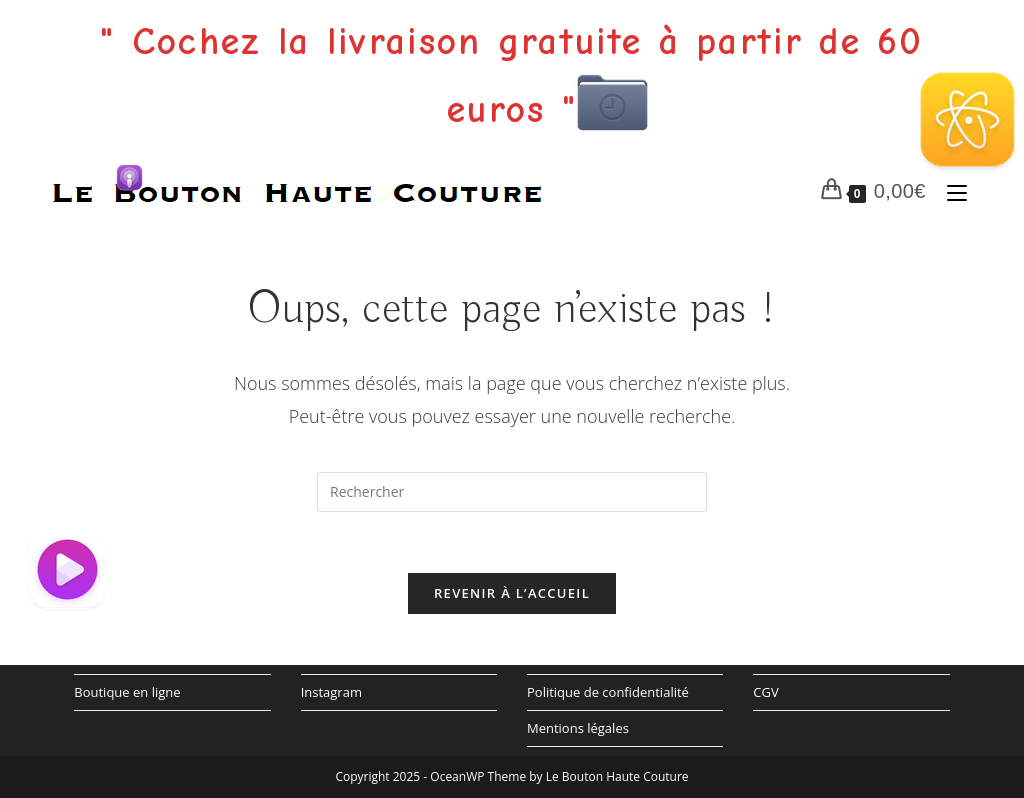 The width and height of the screenshot is (1024, 798). What do you see at coordinates (129, 177) in the screenshot?
I see `open the apple podcasts app` at bounding box center [129, 177].